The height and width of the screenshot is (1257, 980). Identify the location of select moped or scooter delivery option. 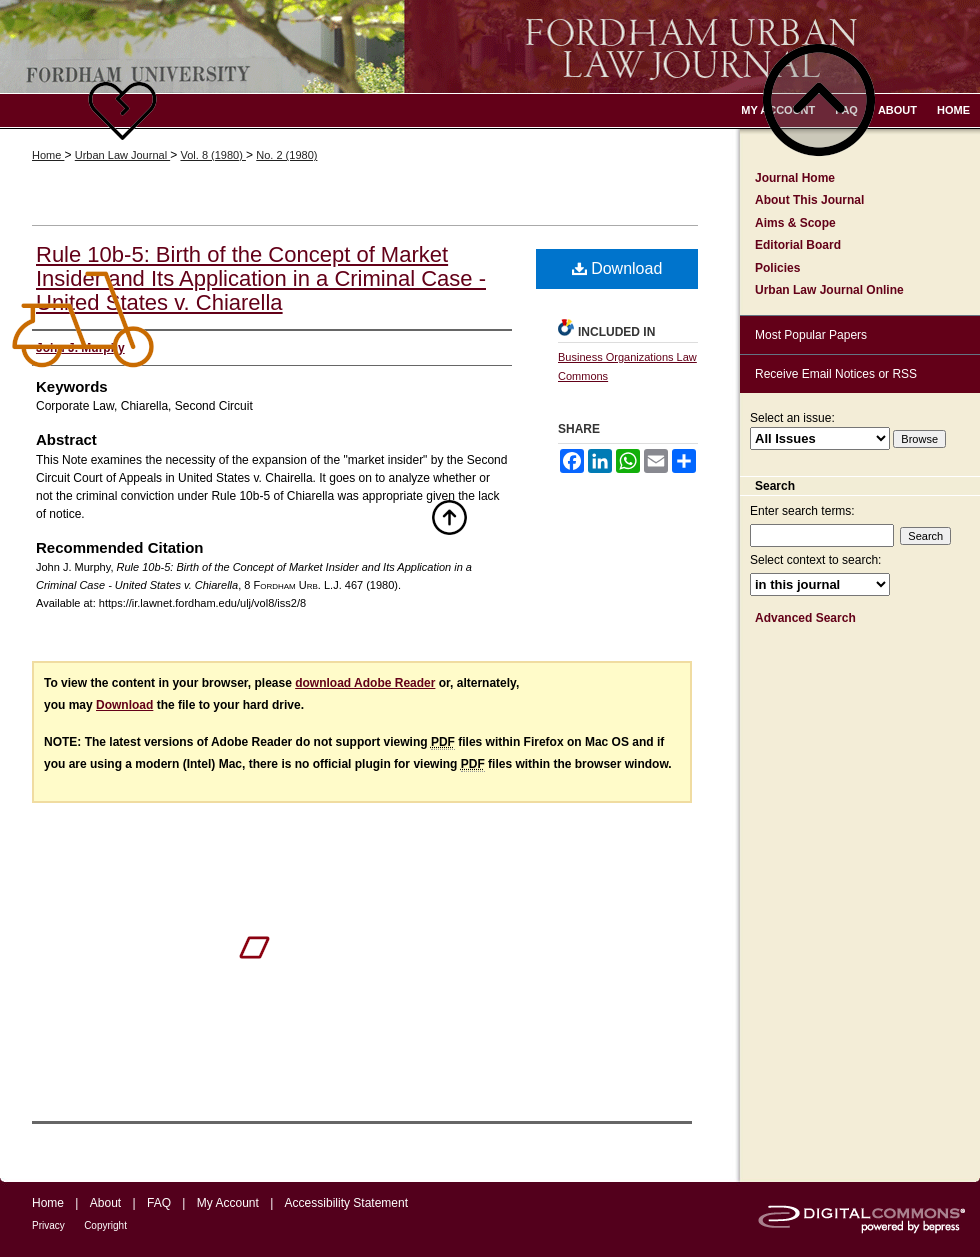
(83, 324).